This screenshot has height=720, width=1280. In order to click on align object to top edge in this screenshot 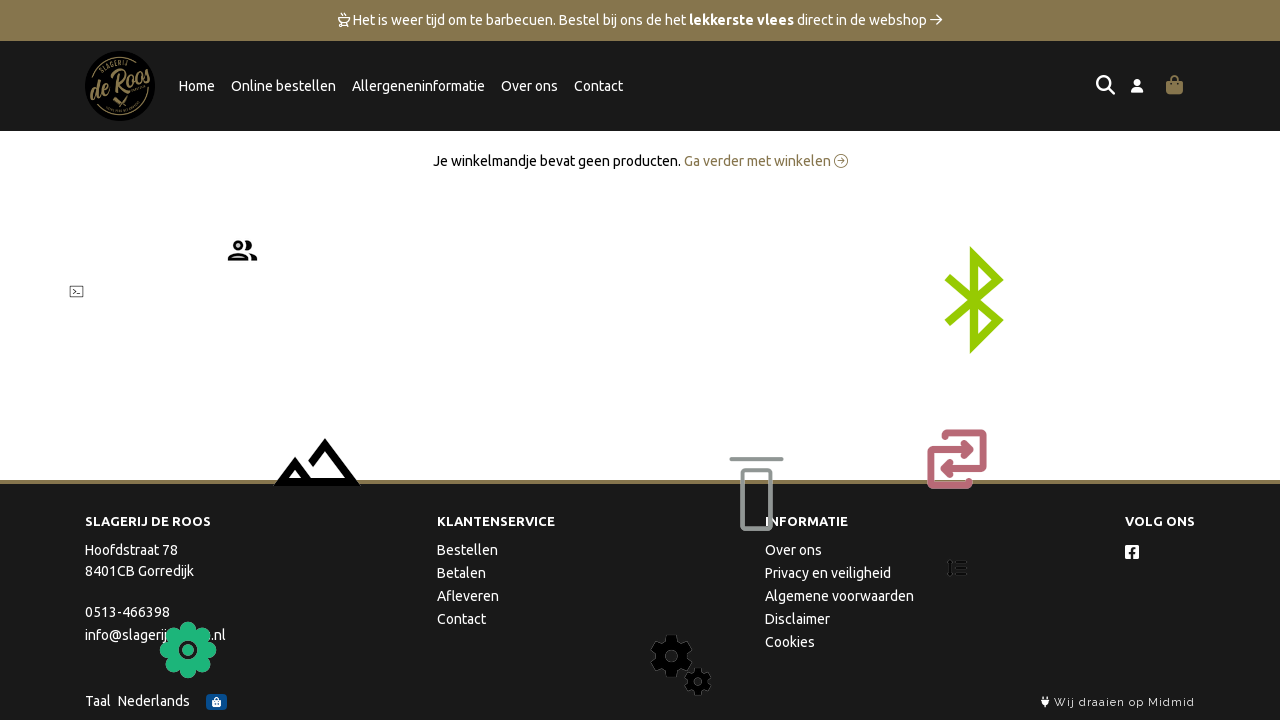, I will do `click(756, 492)`.